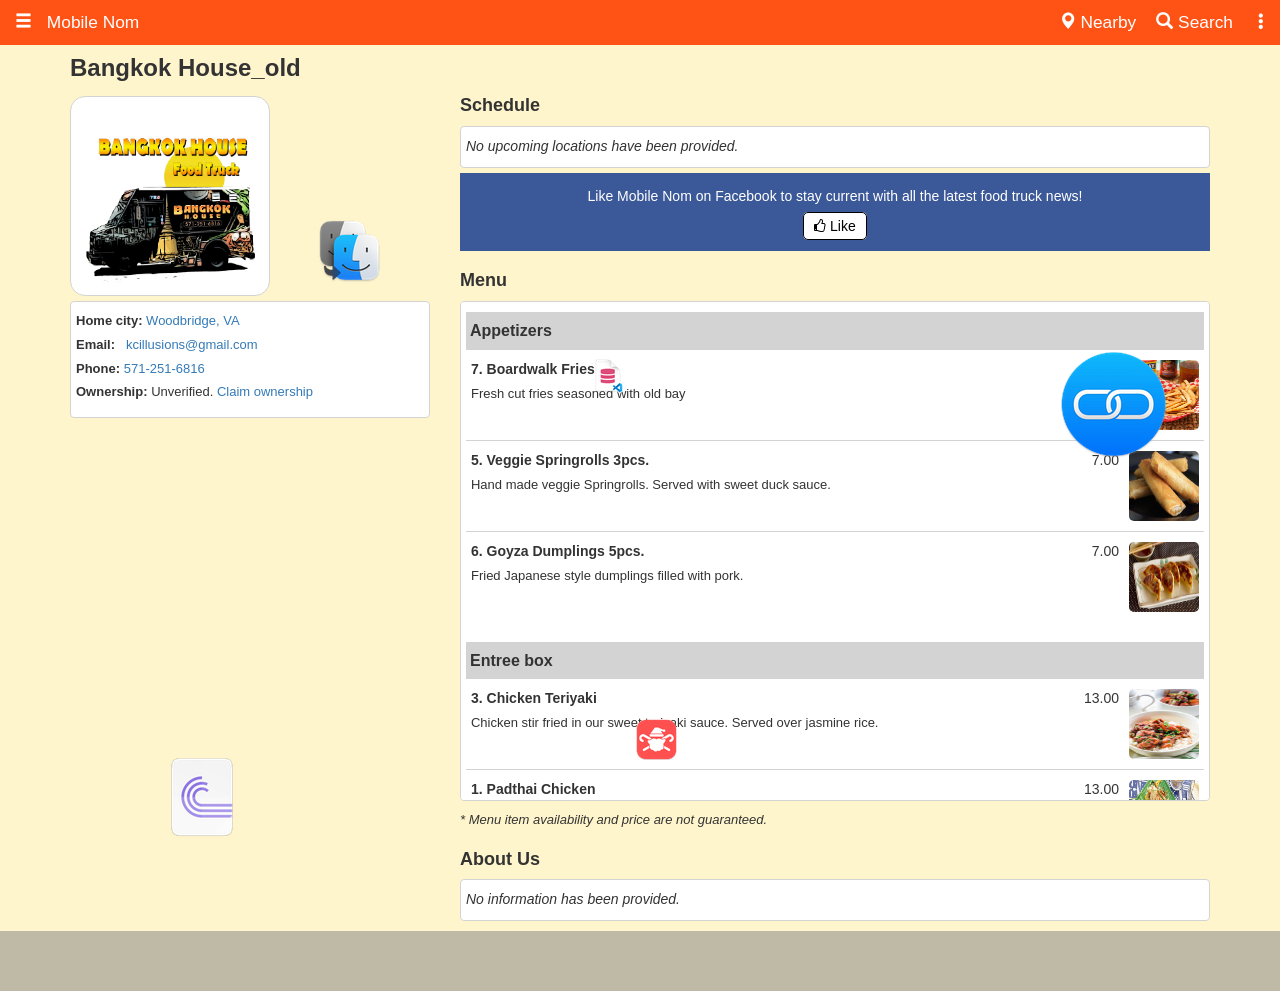  Describe the element at coordinates (1113, 404) in the screenshot. I see `manage paired bluetooth devices` at that location.